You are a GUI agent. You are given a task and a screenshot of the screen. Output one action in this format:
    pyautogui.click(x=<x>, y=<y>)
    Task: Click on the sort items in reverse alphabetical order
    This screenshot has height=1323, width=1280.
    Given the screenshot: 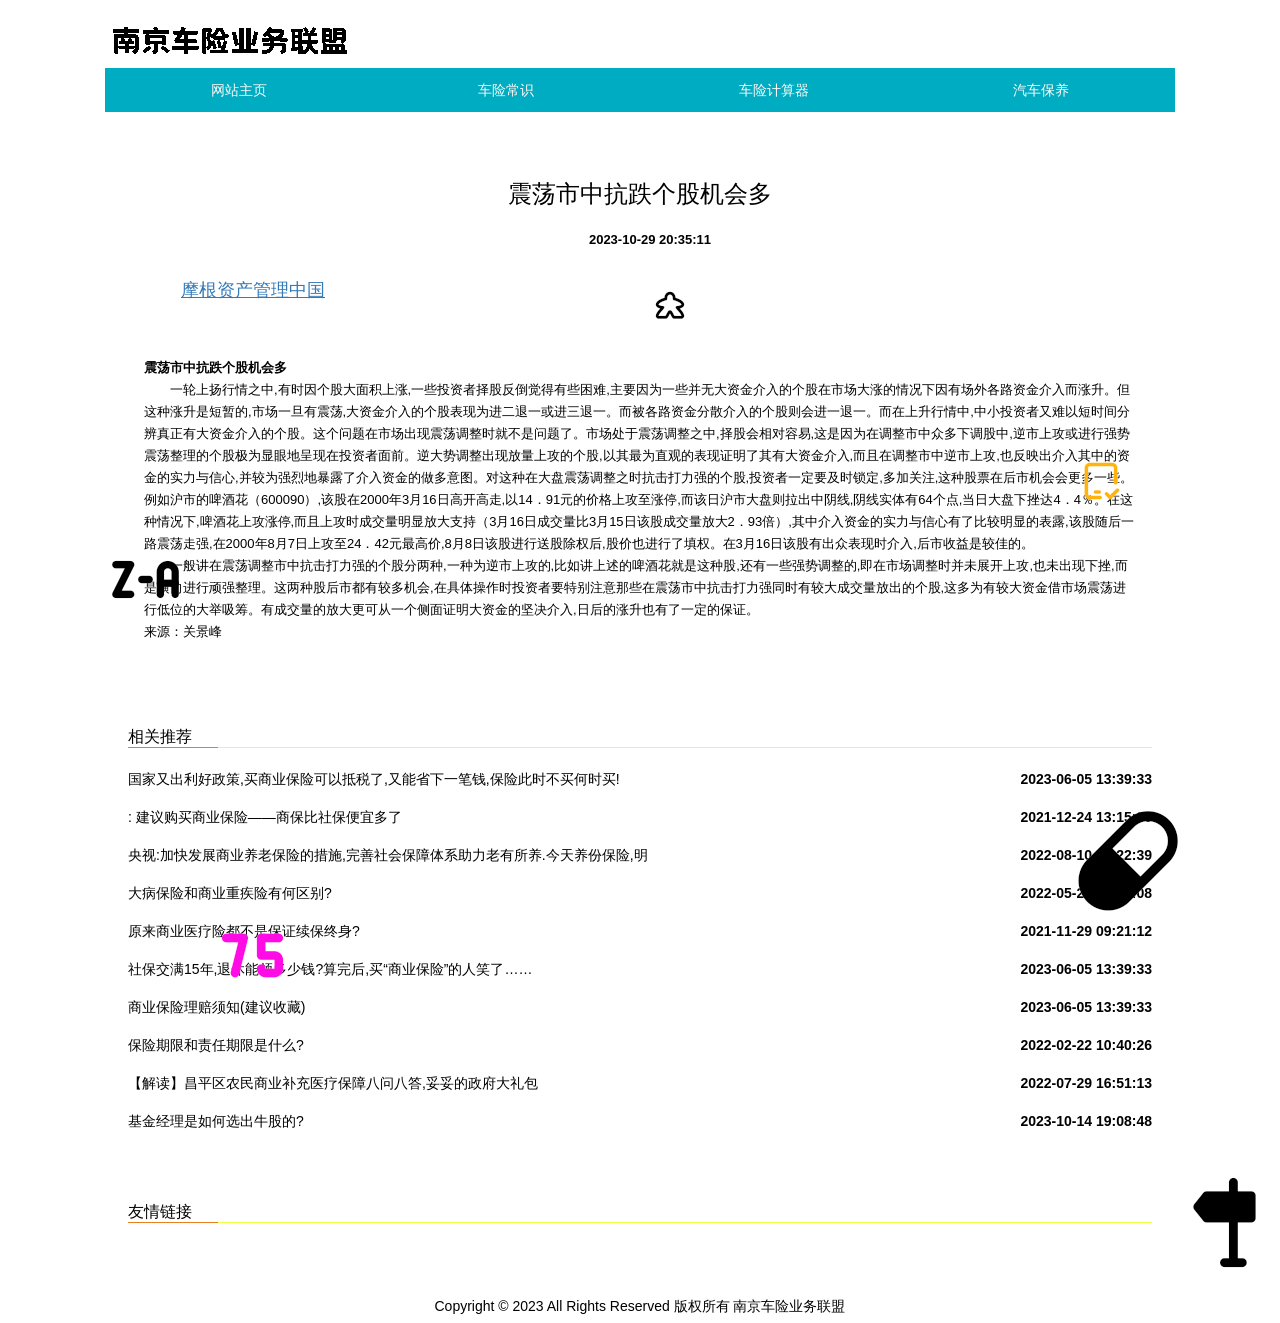 What is the action you would take?
    pyautogui.click(x=145, y=579)
    